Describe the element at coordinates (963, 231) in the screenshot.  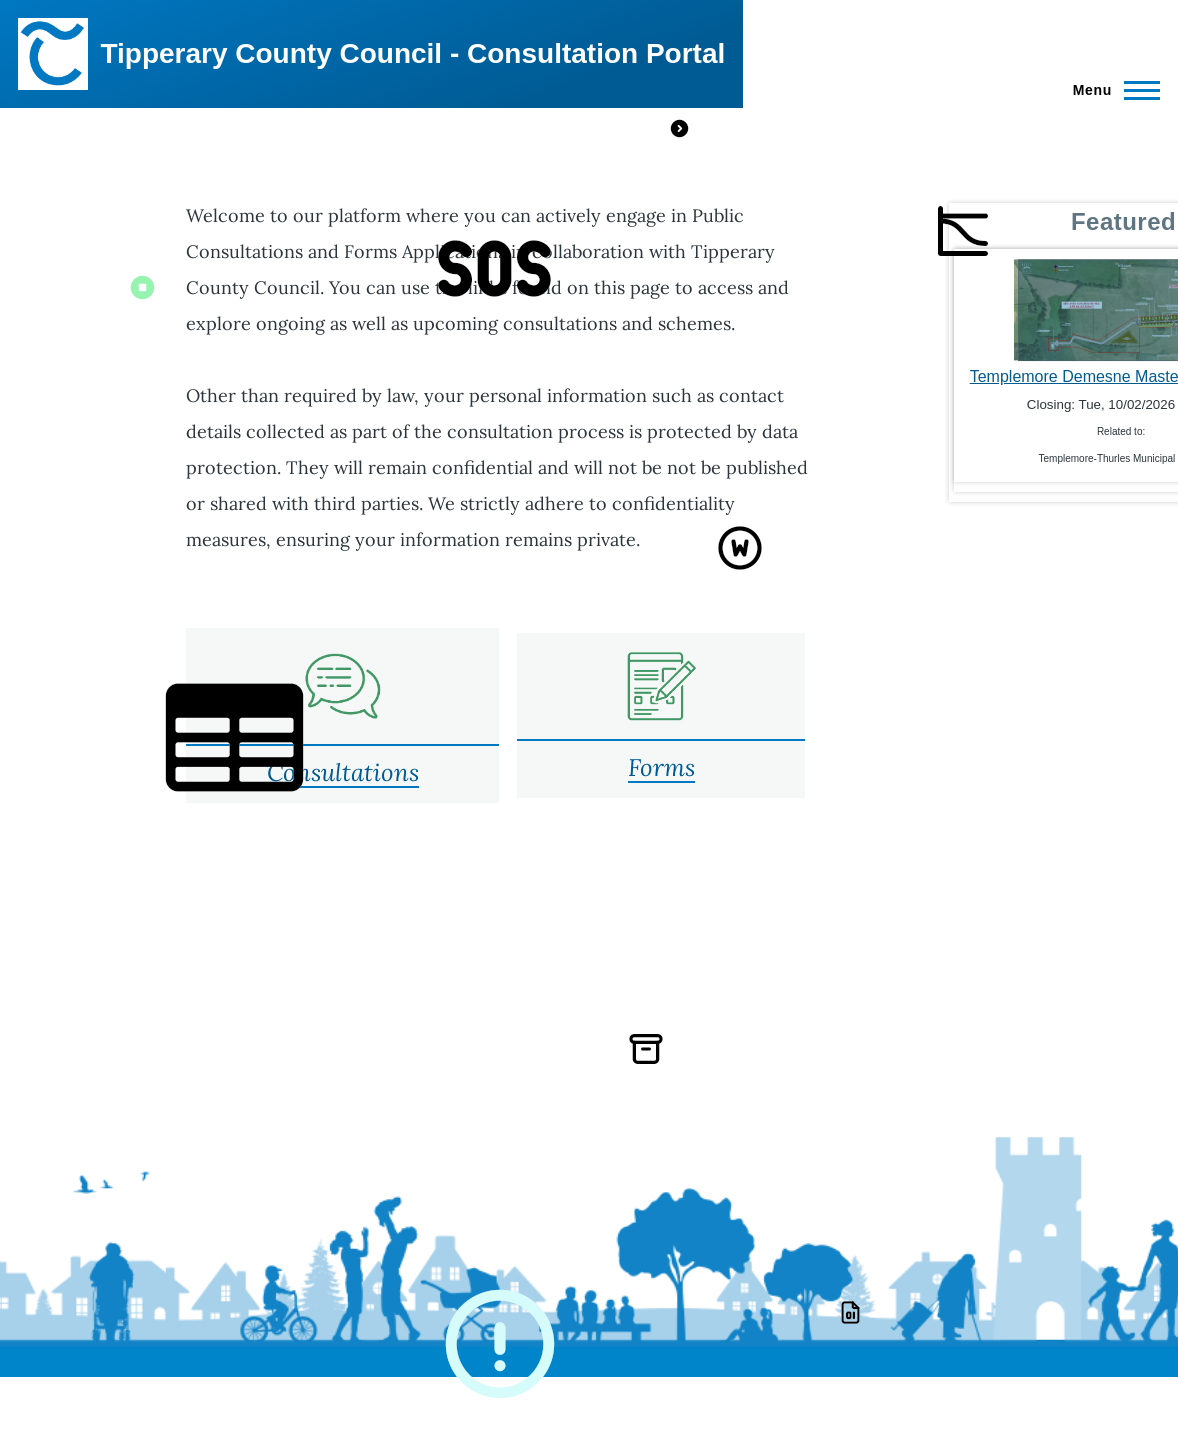
I see `view sankey diagram or flow chart` at that location.